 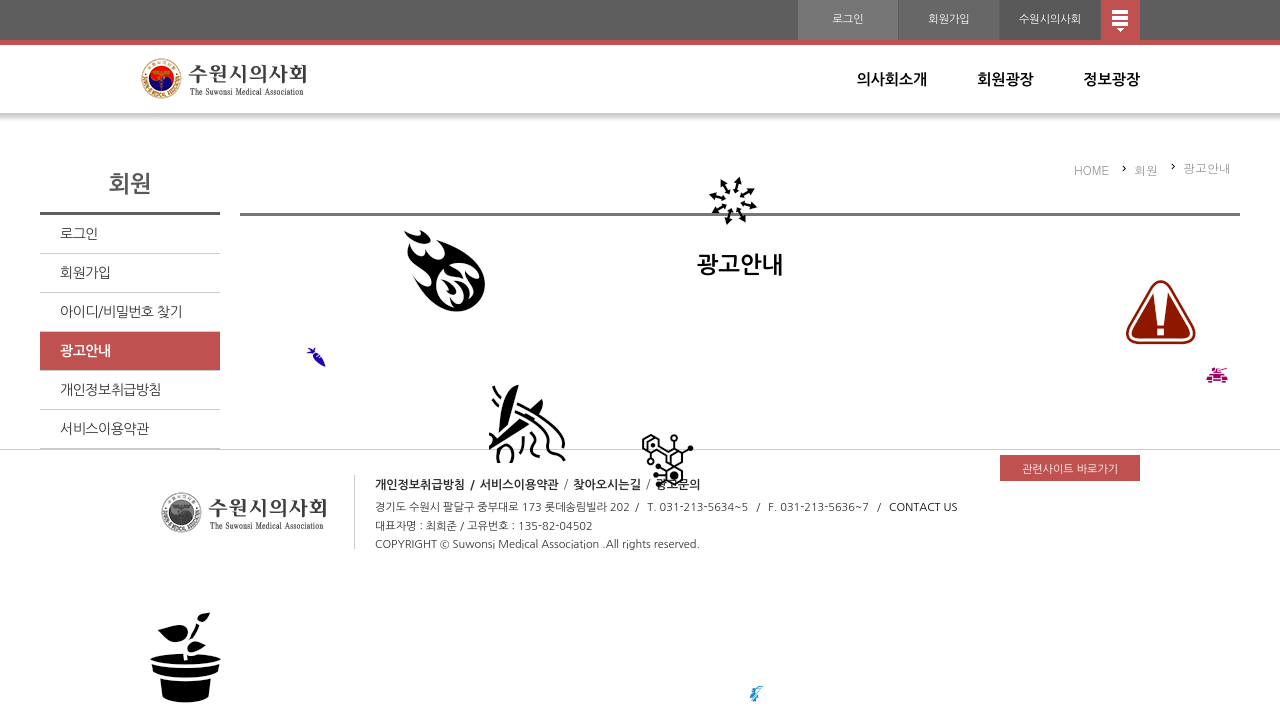 I want to click on indicates a hot streak or trending content, so click(x=444, y=270).